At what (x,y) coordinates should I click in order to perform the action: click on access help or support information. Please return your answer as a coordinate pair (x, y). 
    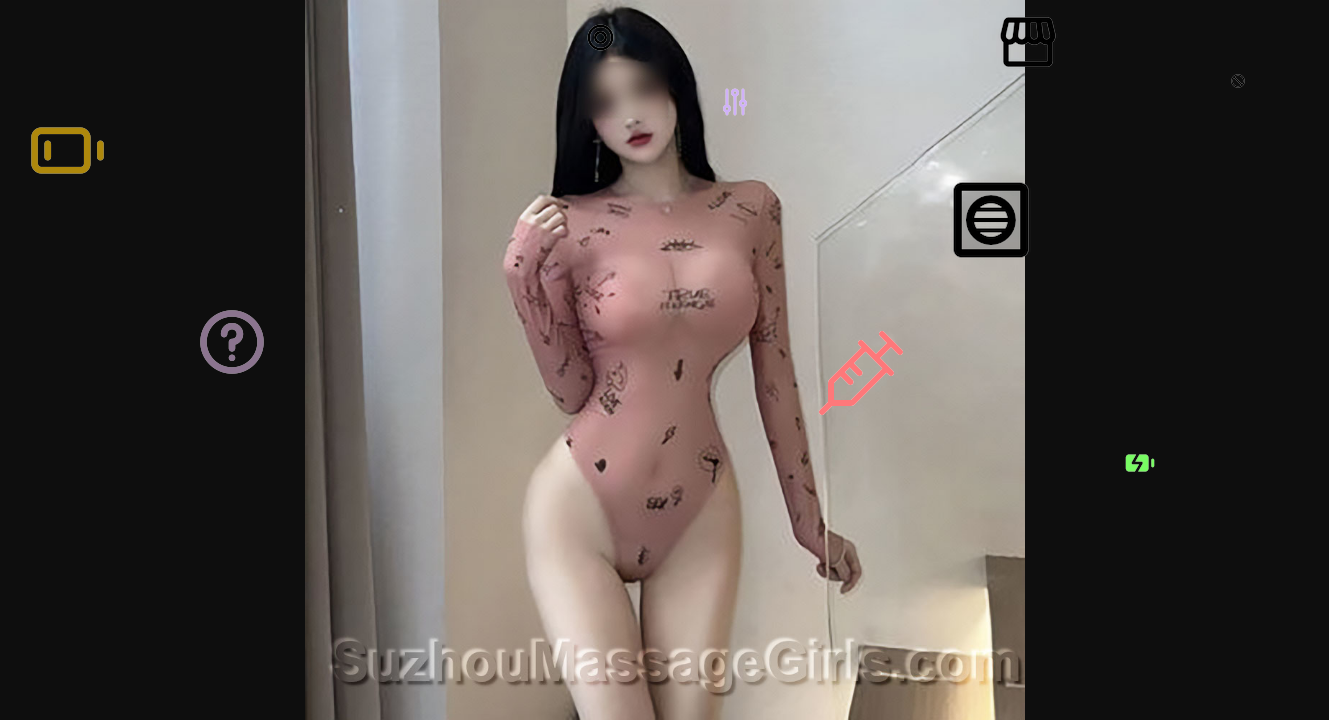
    Looking at the image, I should click on (232, 342).